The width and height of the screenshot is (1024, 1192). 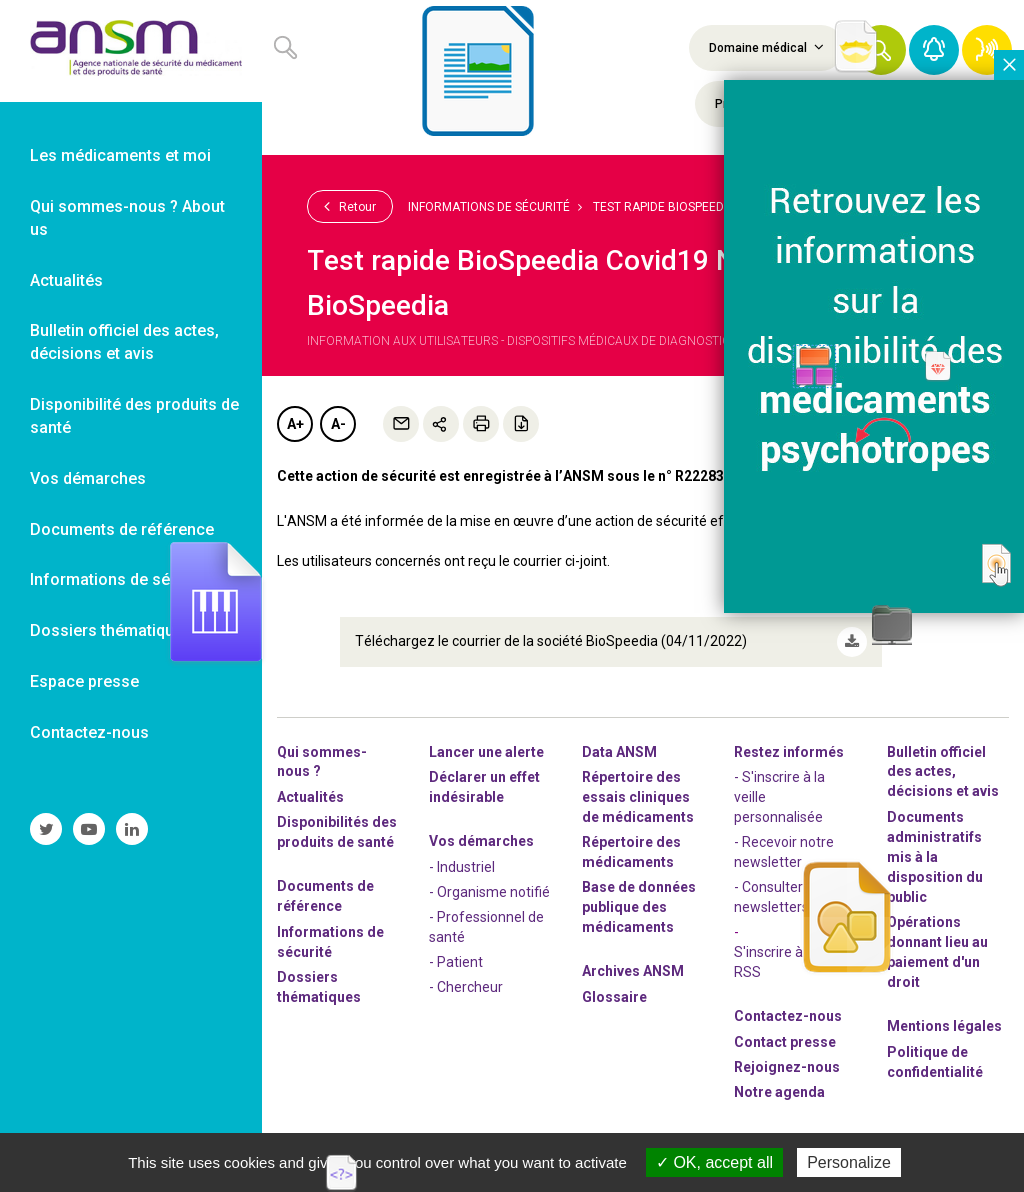 What do you see at coordinates (883, 430) in the screenshot?
I see `undo the last action` at bounding box center [883, 430].